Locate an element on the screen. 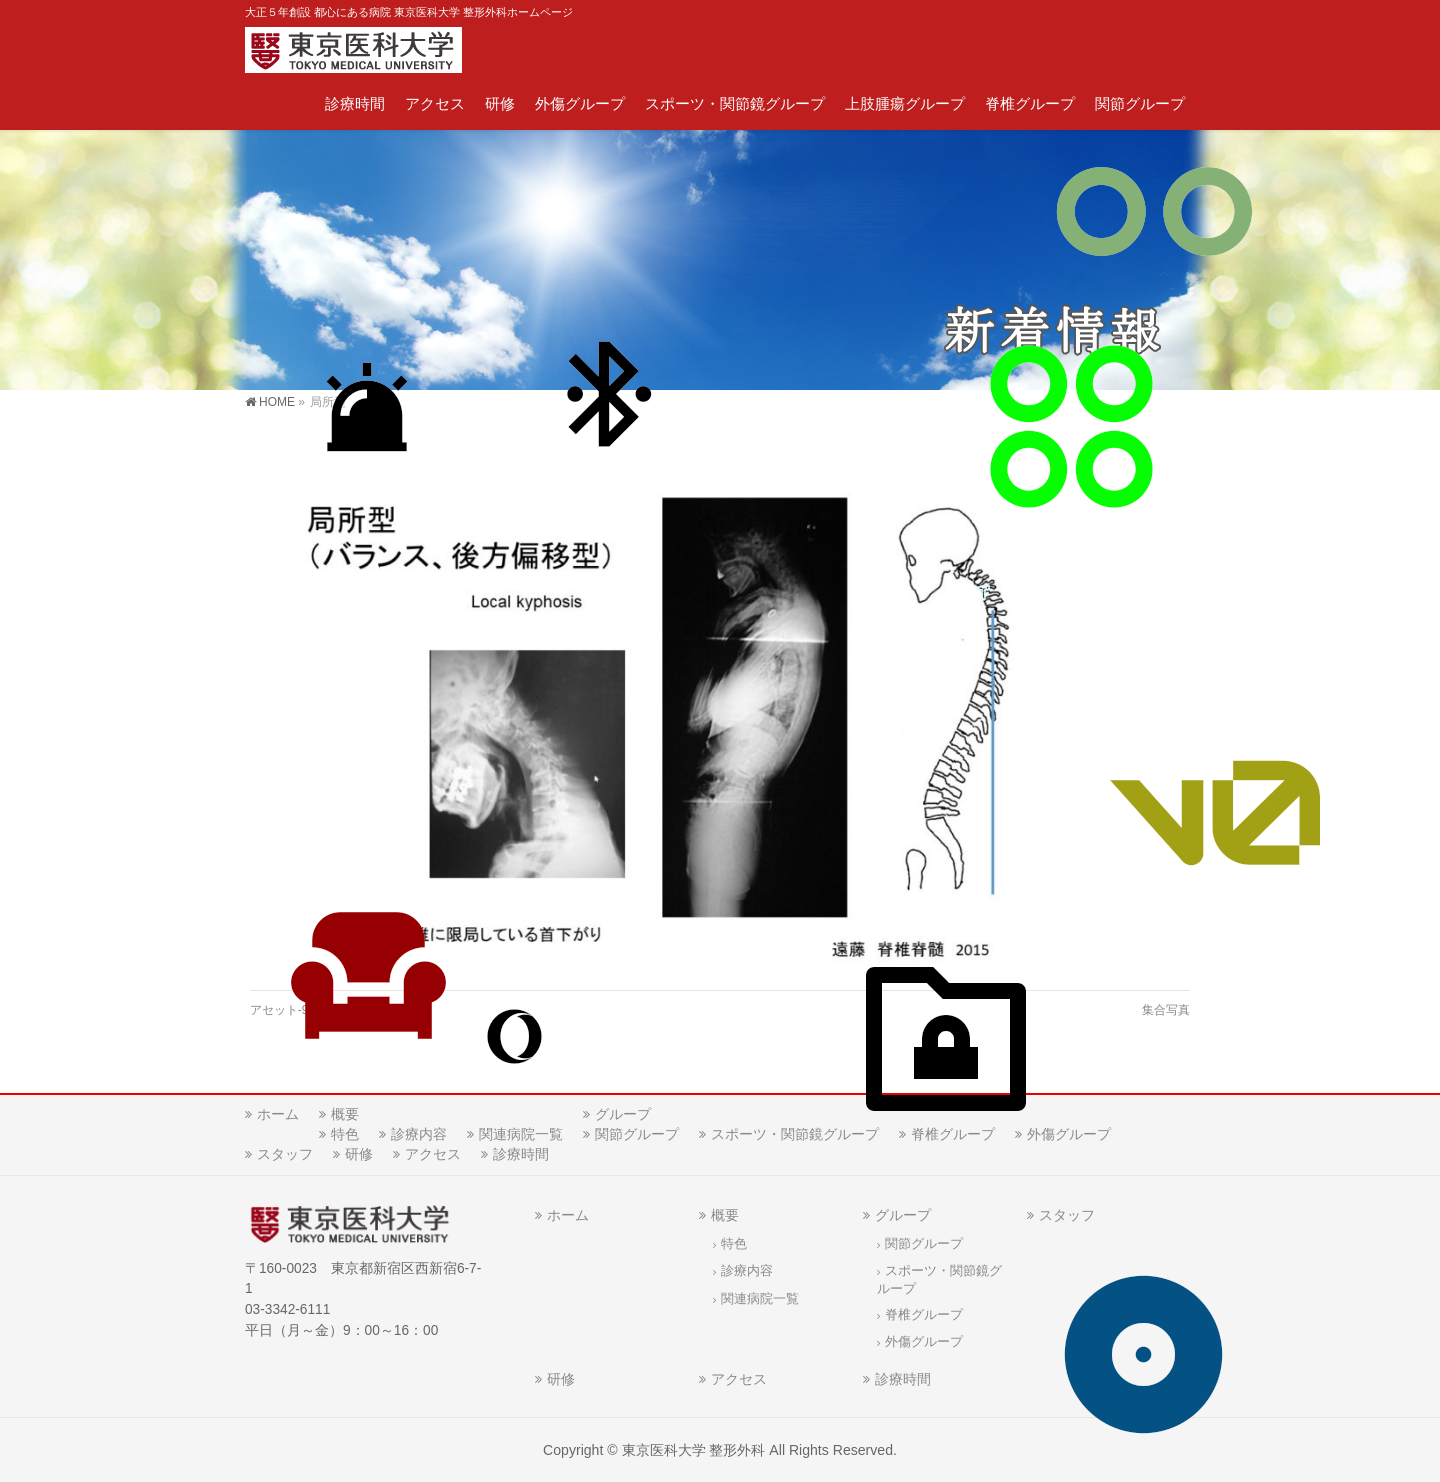 The height and width of the screenshot is (1482, 1440). access design or building tools is located at coordinates (983, 592).